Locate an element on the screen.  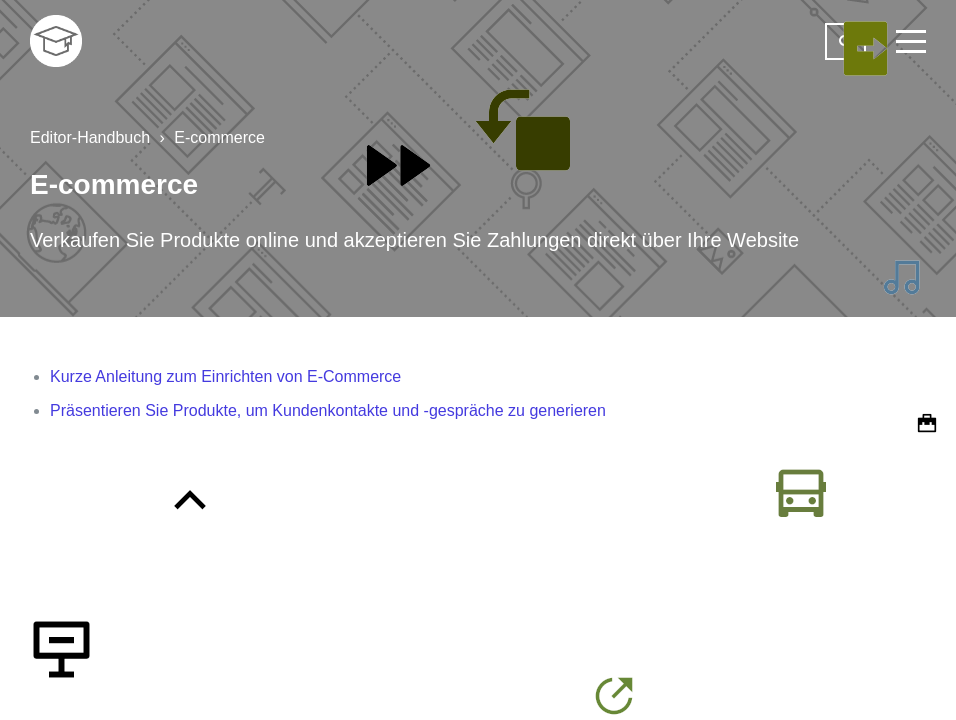
log out of your account is located at coordinates (865, 48).